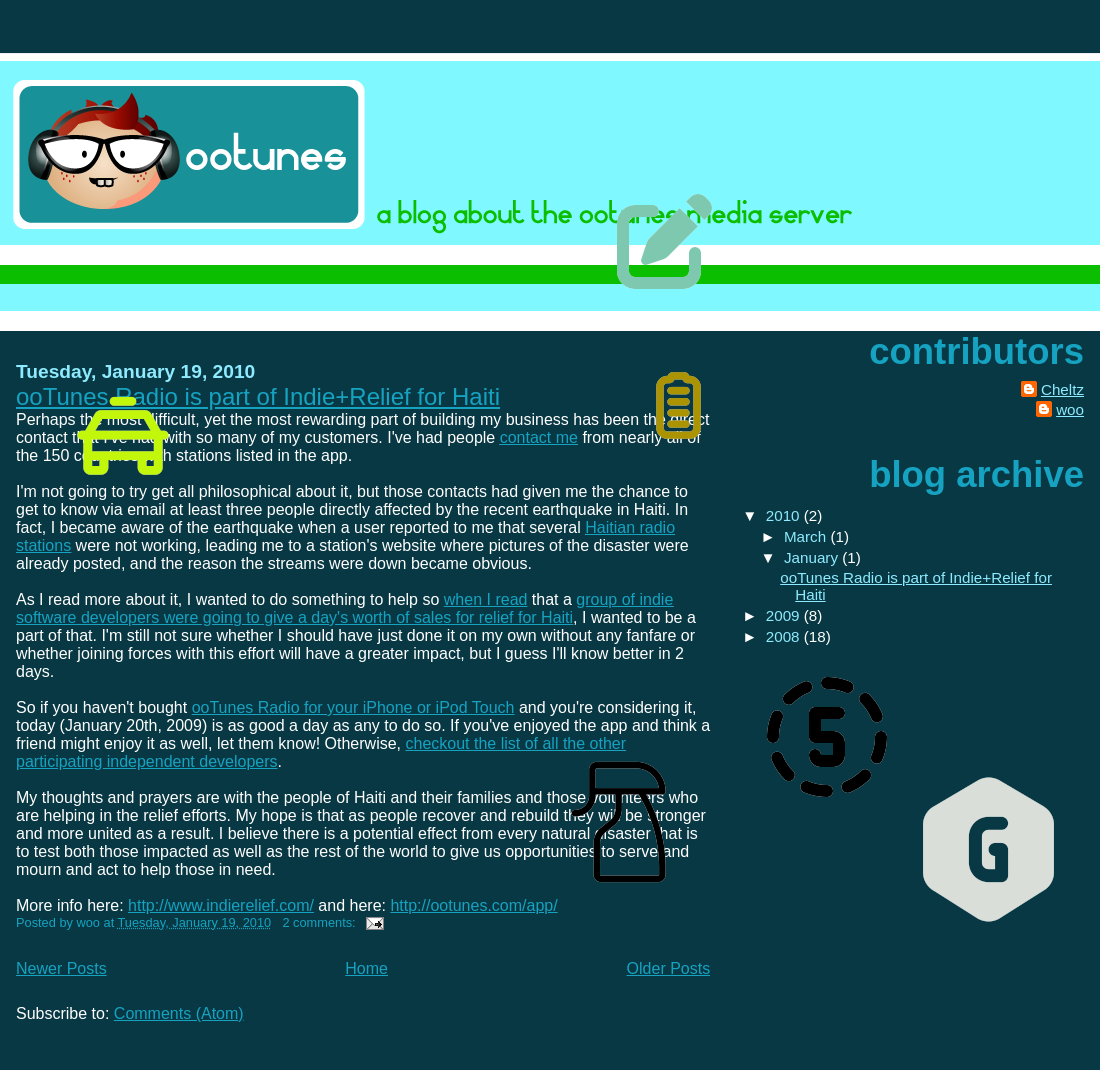 This screenshot has width=1100, height=1070. What do you see at coordinates (623, 822) in the screenshot?
I see `access cleaning or maintenance tools` at bounding box center [623, 822].